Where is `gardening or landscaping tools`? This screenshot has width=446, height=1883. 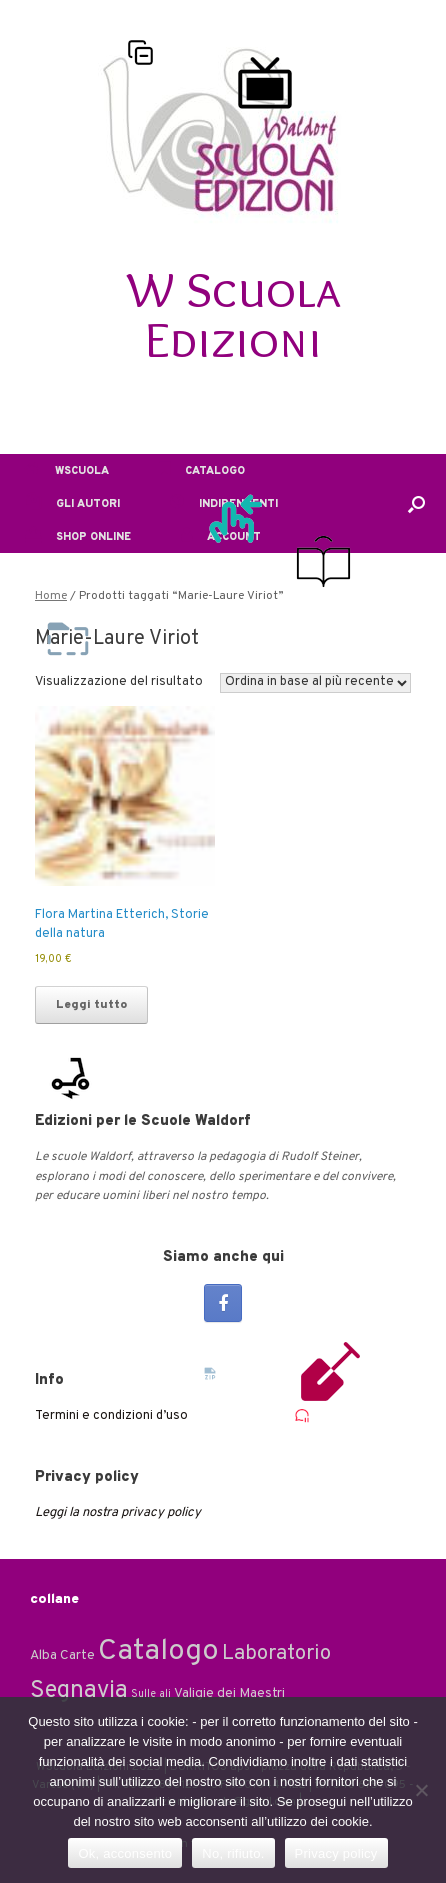
gardening or landscaping tools is located at coordinates (329, 1372).